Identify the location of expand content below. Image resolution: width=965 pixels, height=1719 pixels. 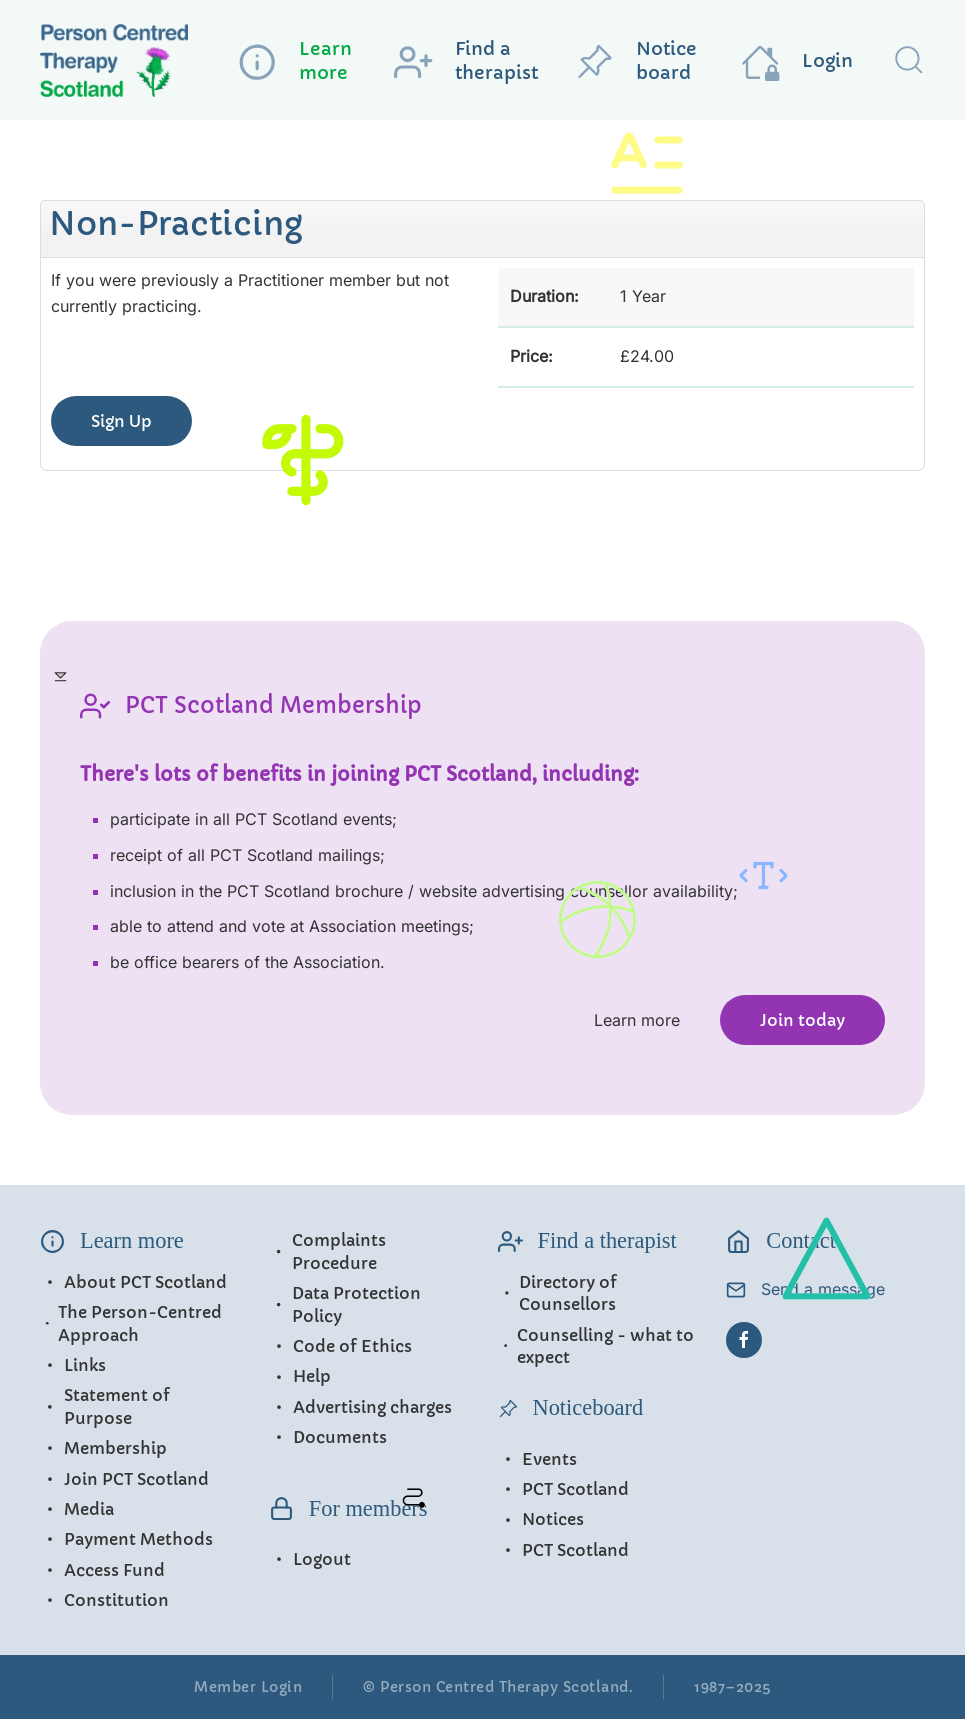
(60, 676).